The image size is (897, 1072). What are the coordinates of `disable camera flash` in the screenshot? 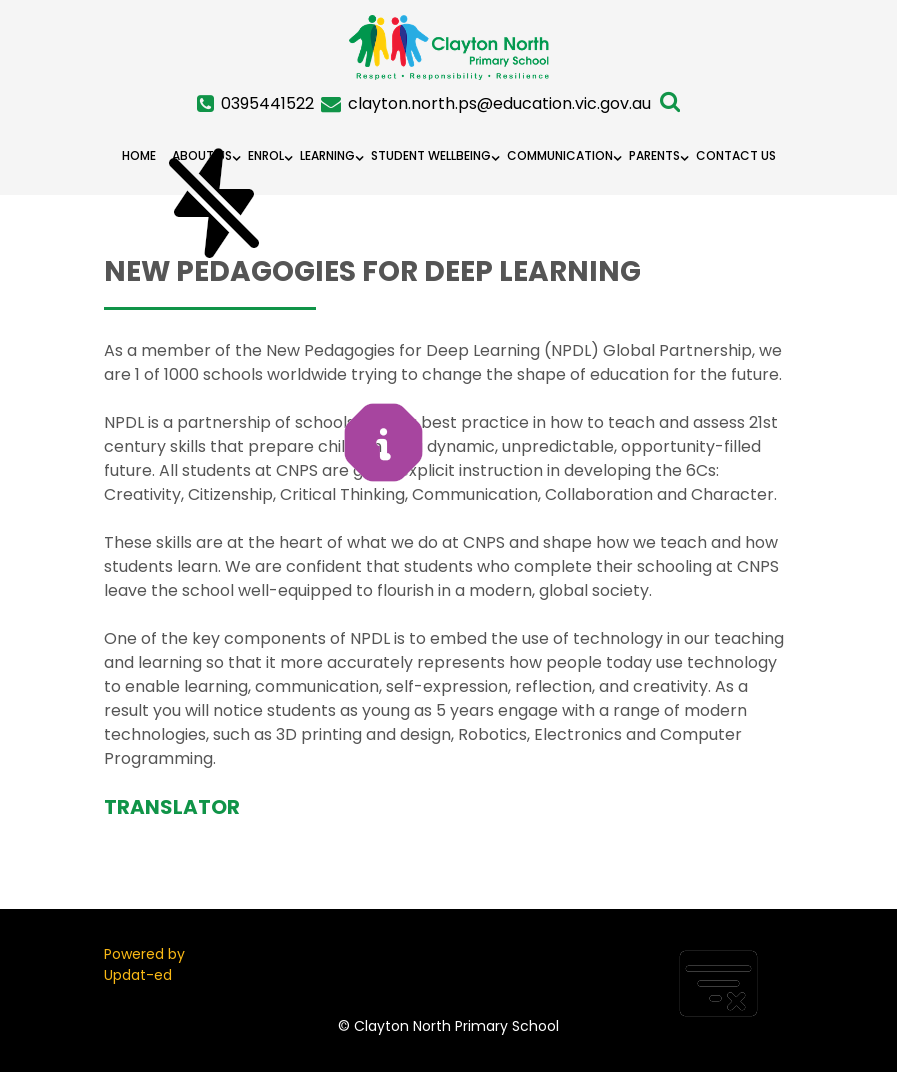 It's located at (214, 203).